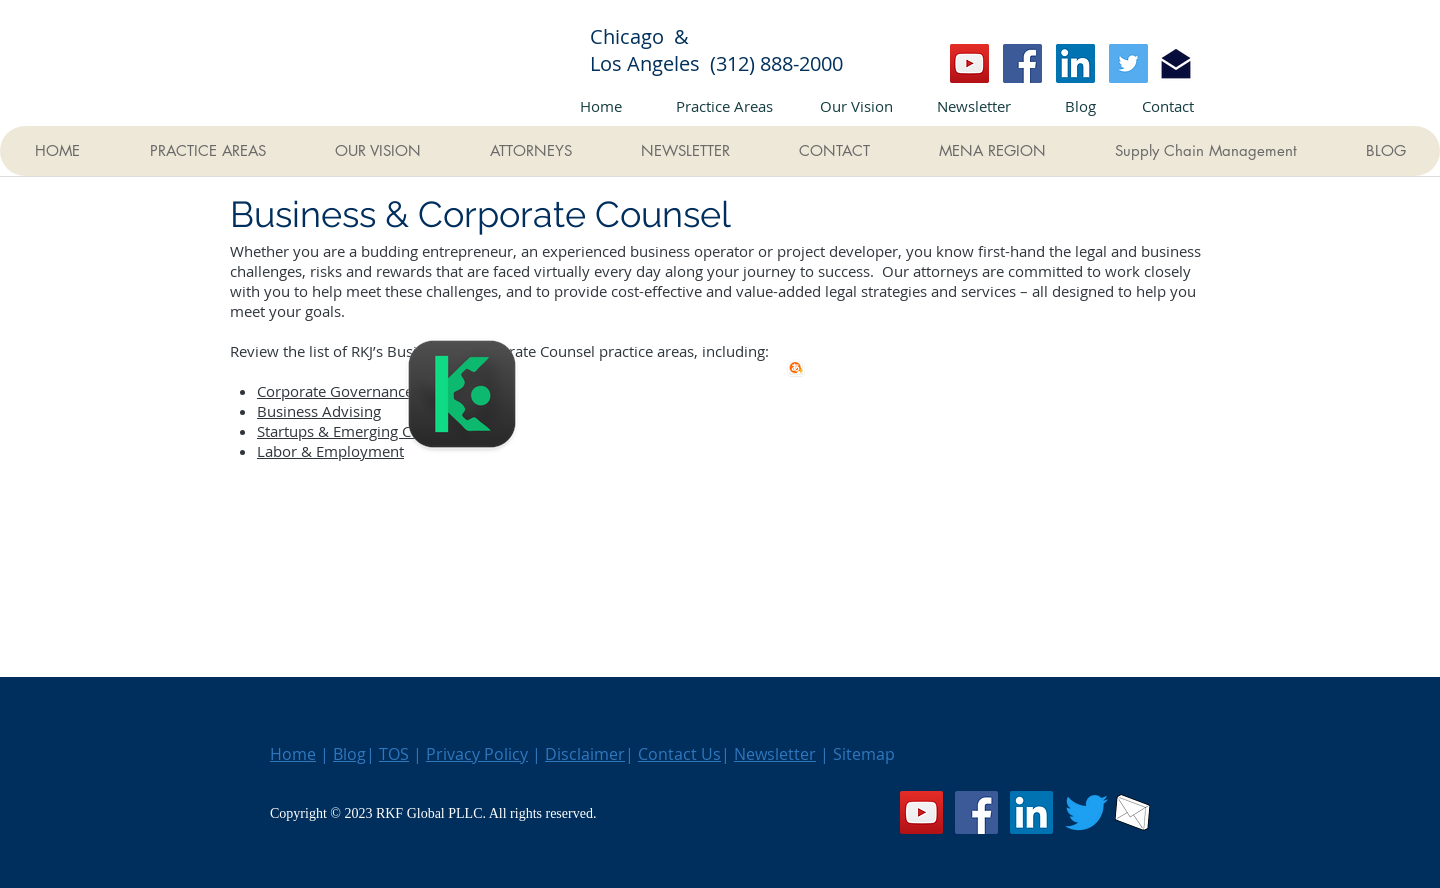  Describe the element at coordinates (796, 368) in the screenshot. I see `open mozc japanese input method editor` at that location.